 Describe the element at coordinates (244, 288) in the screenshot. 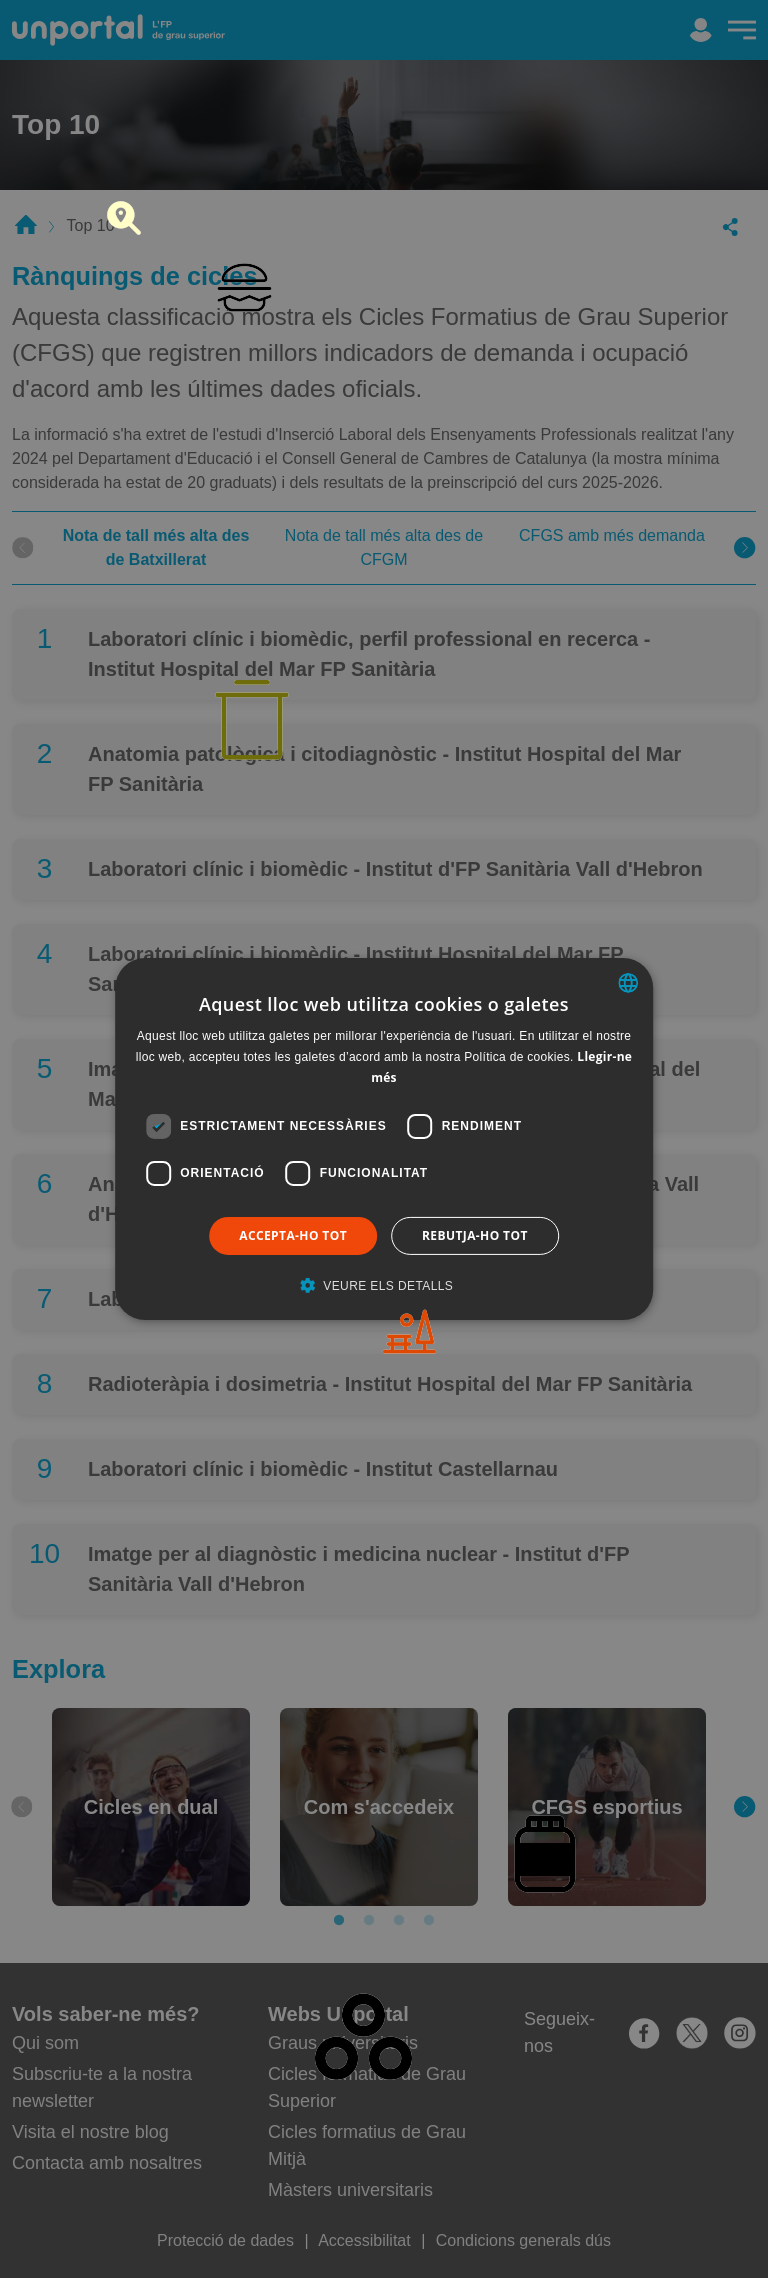

I see `open navigation menu` at that location.